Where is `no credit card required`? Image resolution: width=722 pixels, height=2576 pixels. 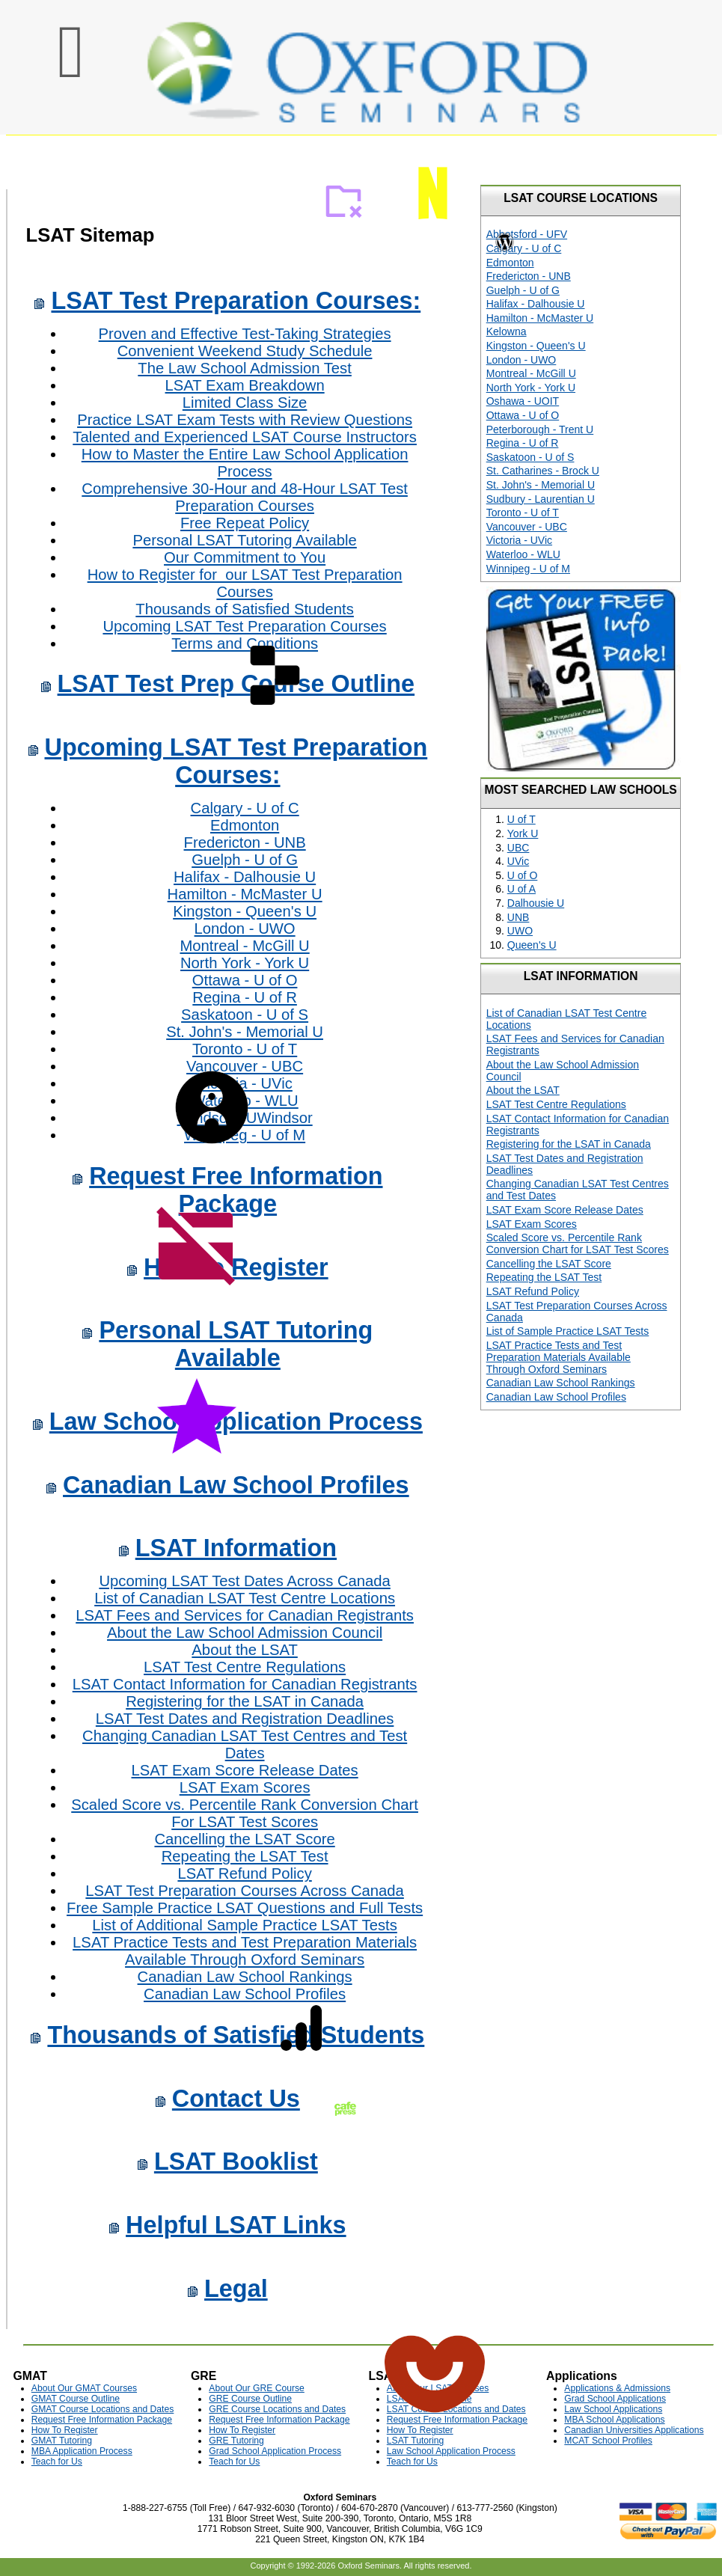 no credit card required is located at coordinates (195, 1246).